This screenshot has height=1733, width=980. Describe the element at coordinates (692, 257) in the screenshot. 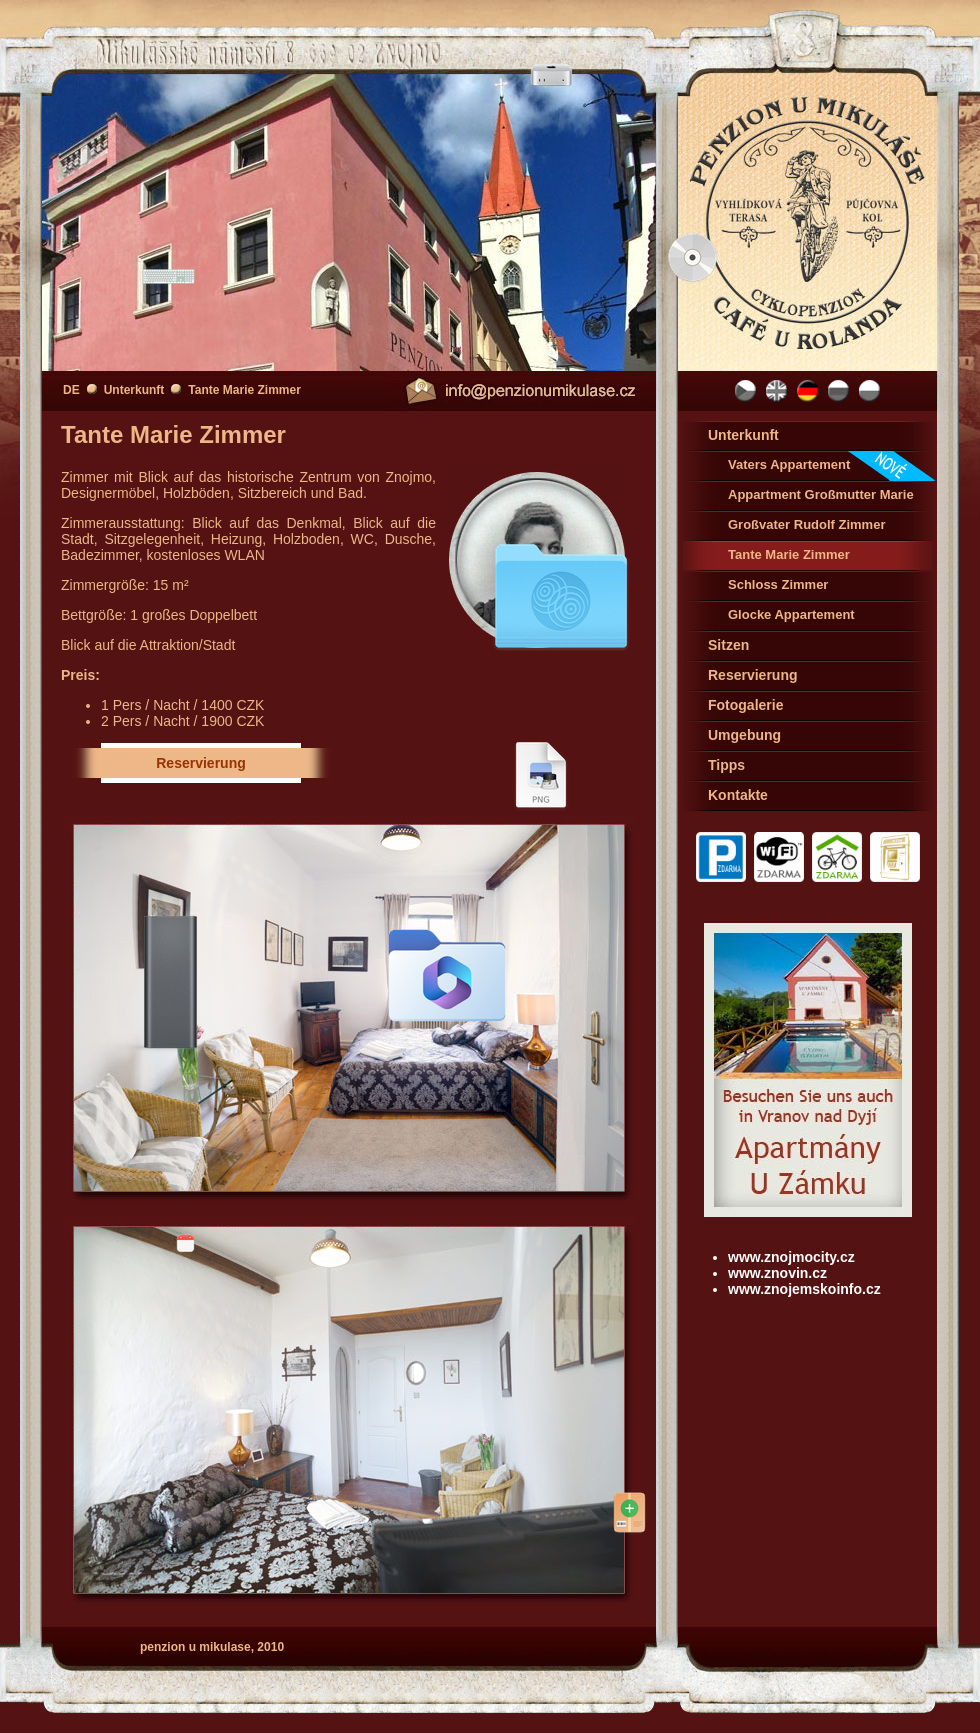

I see `access CD/DVD drive or optical media` at that location.